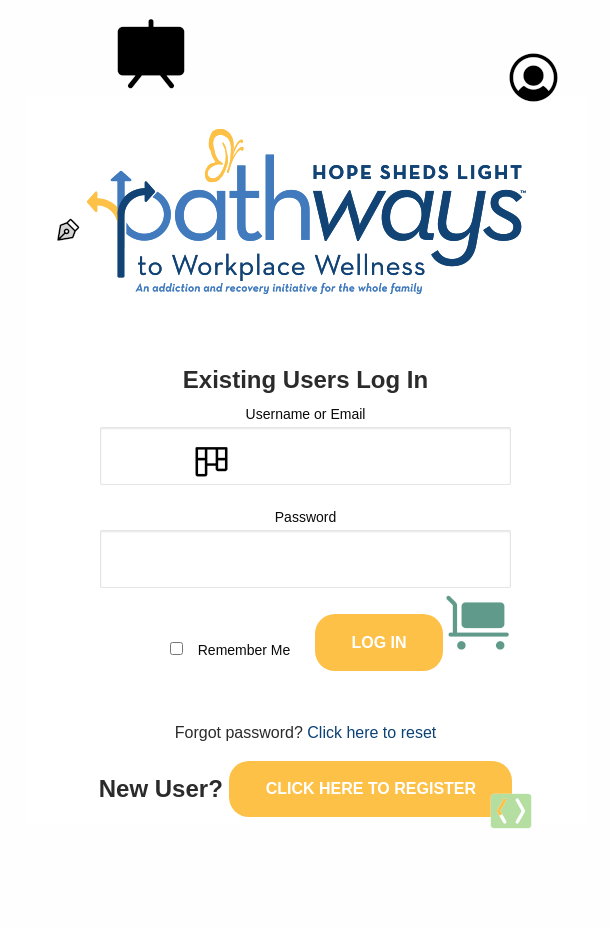 Image resolution: width=611 pixels, height=929 pixels. Describe the element at coordinates (211, 460) in the screenshot. I see `open kanban board view` at that location.